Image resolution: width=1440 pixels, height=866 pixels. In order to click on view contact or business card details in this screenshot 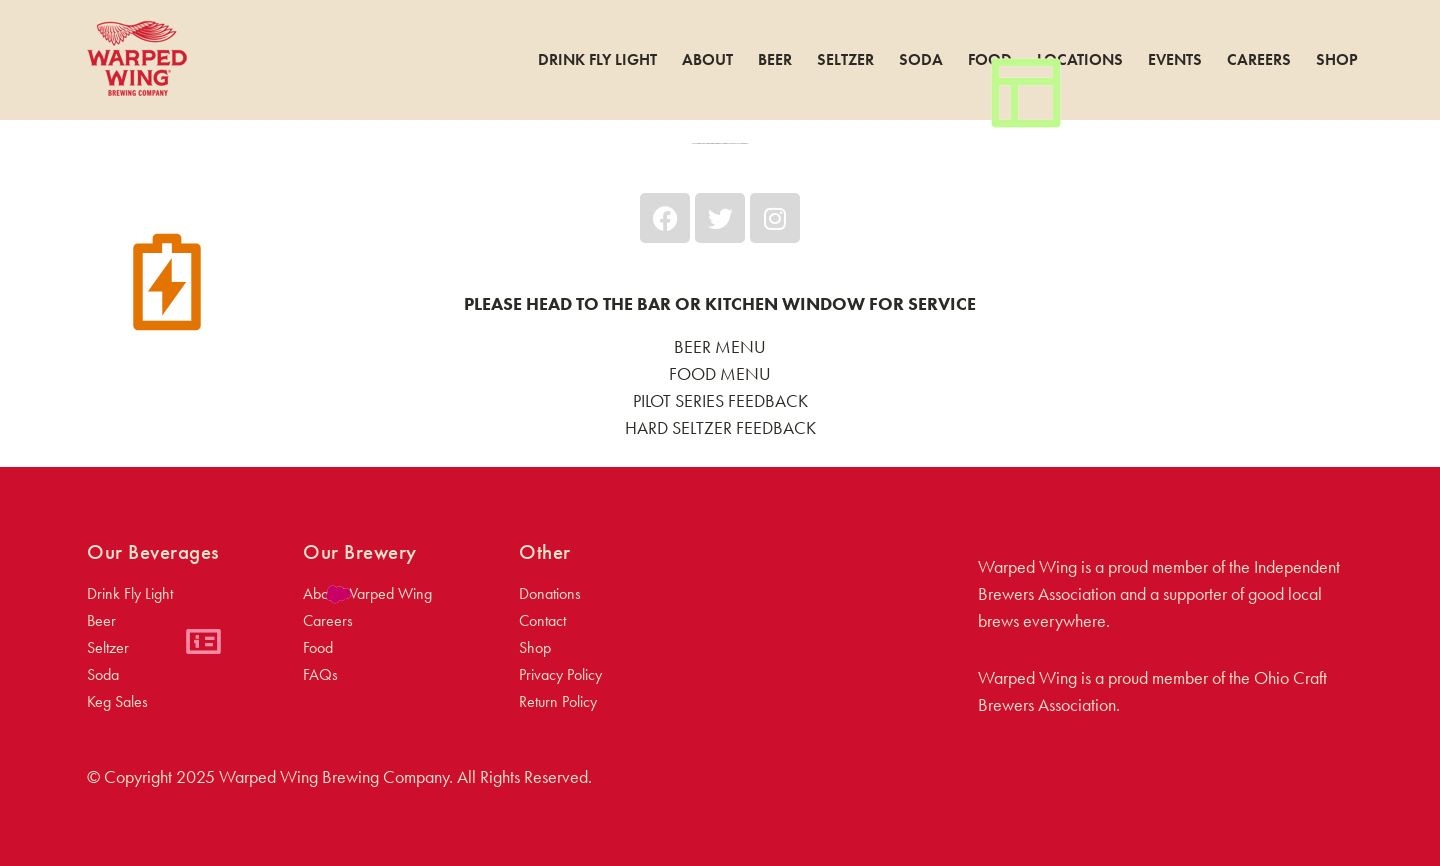, I will do `click(203, 641)`.